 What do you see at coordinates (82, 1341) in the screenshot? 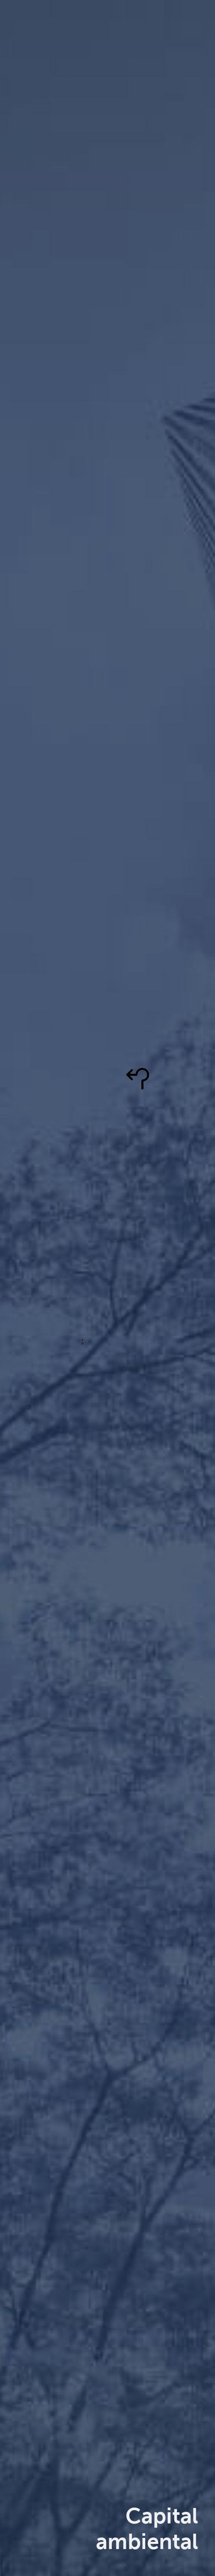
I see `orient map to face north` at bounding box center [82, 1341].